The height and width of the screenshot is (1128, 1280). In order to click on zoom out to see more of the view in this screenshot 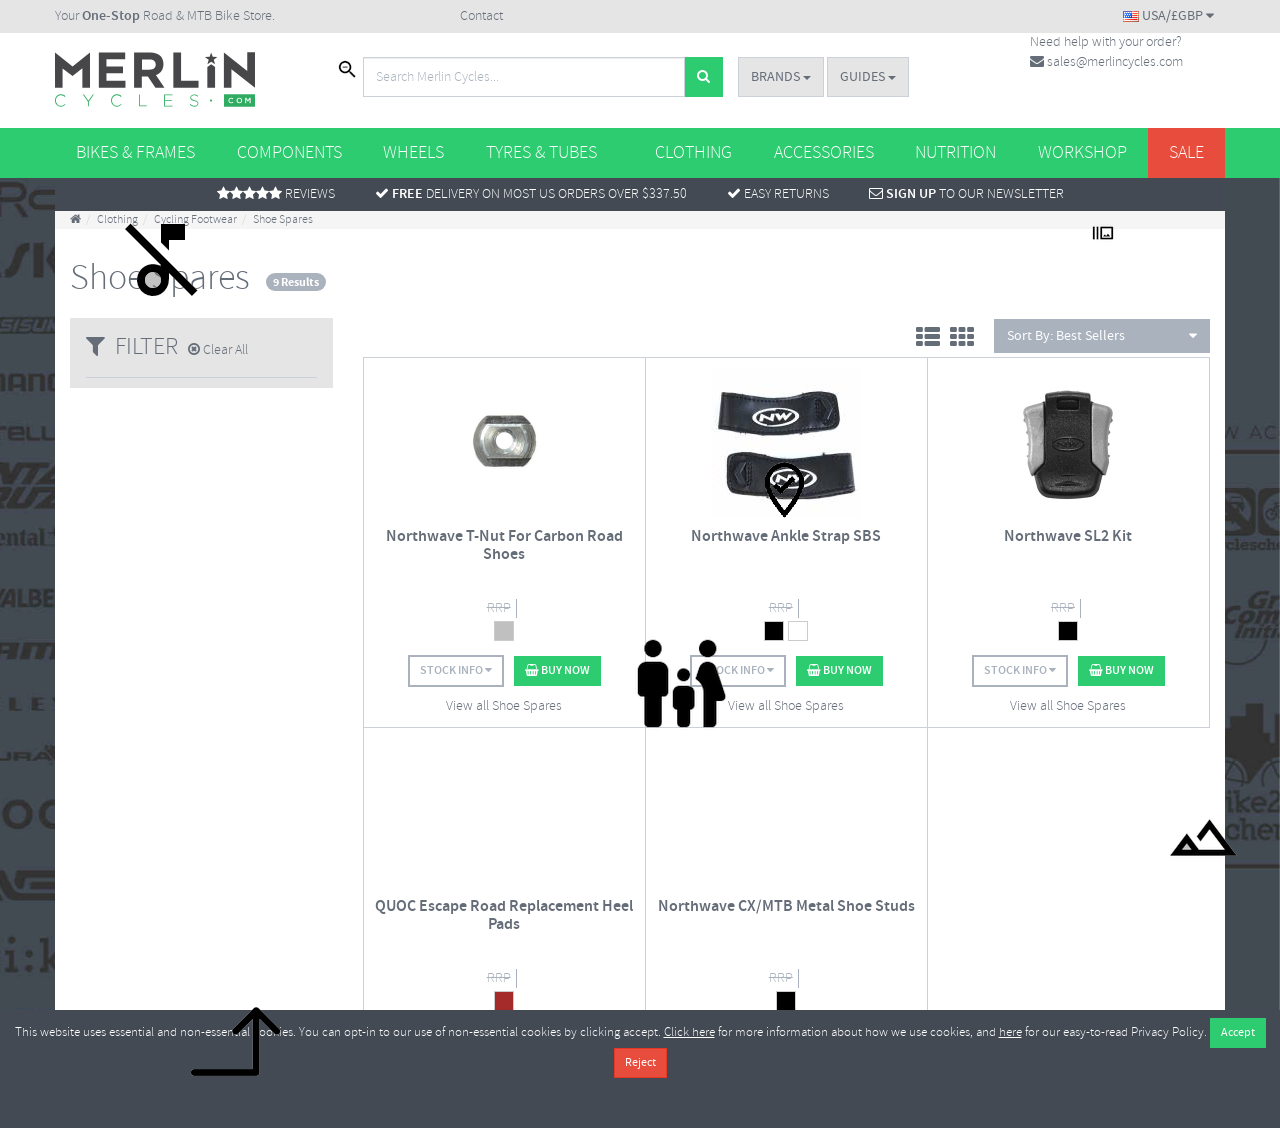, I will do `click(347, 69)`.